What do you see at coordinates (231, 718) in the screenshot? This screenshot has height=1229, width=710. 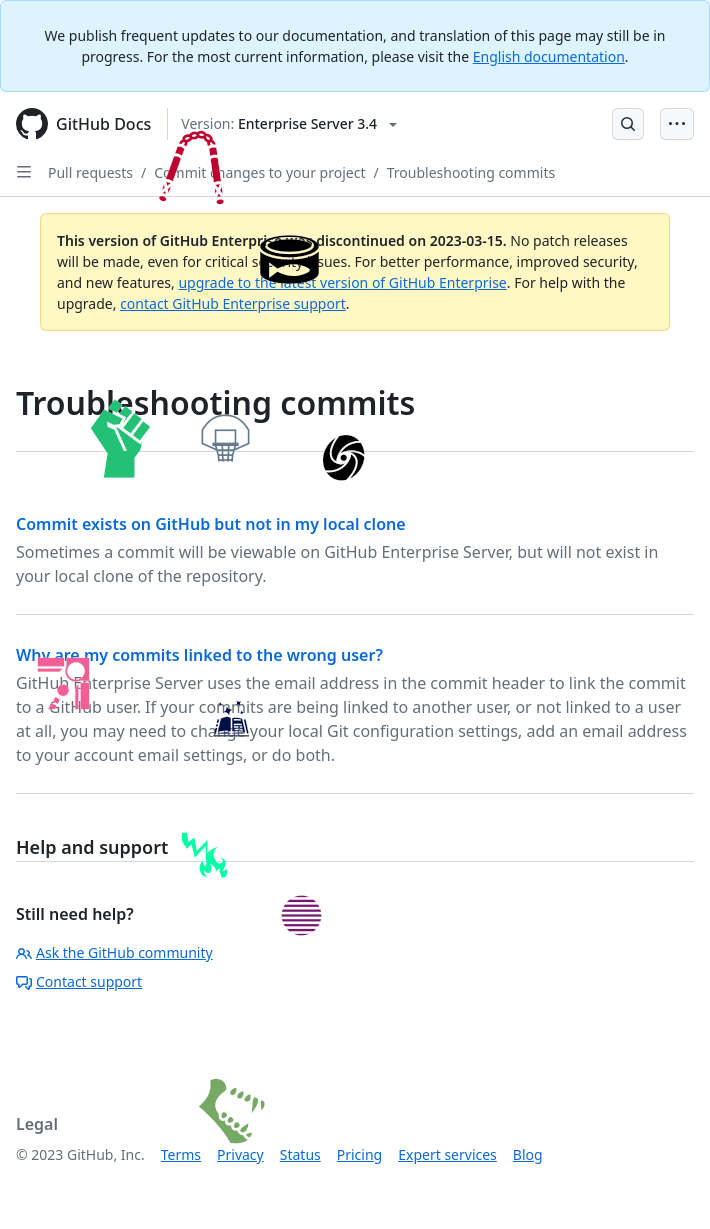 I see `open your spell book or magic abilities` at bounding box center [231, 718].